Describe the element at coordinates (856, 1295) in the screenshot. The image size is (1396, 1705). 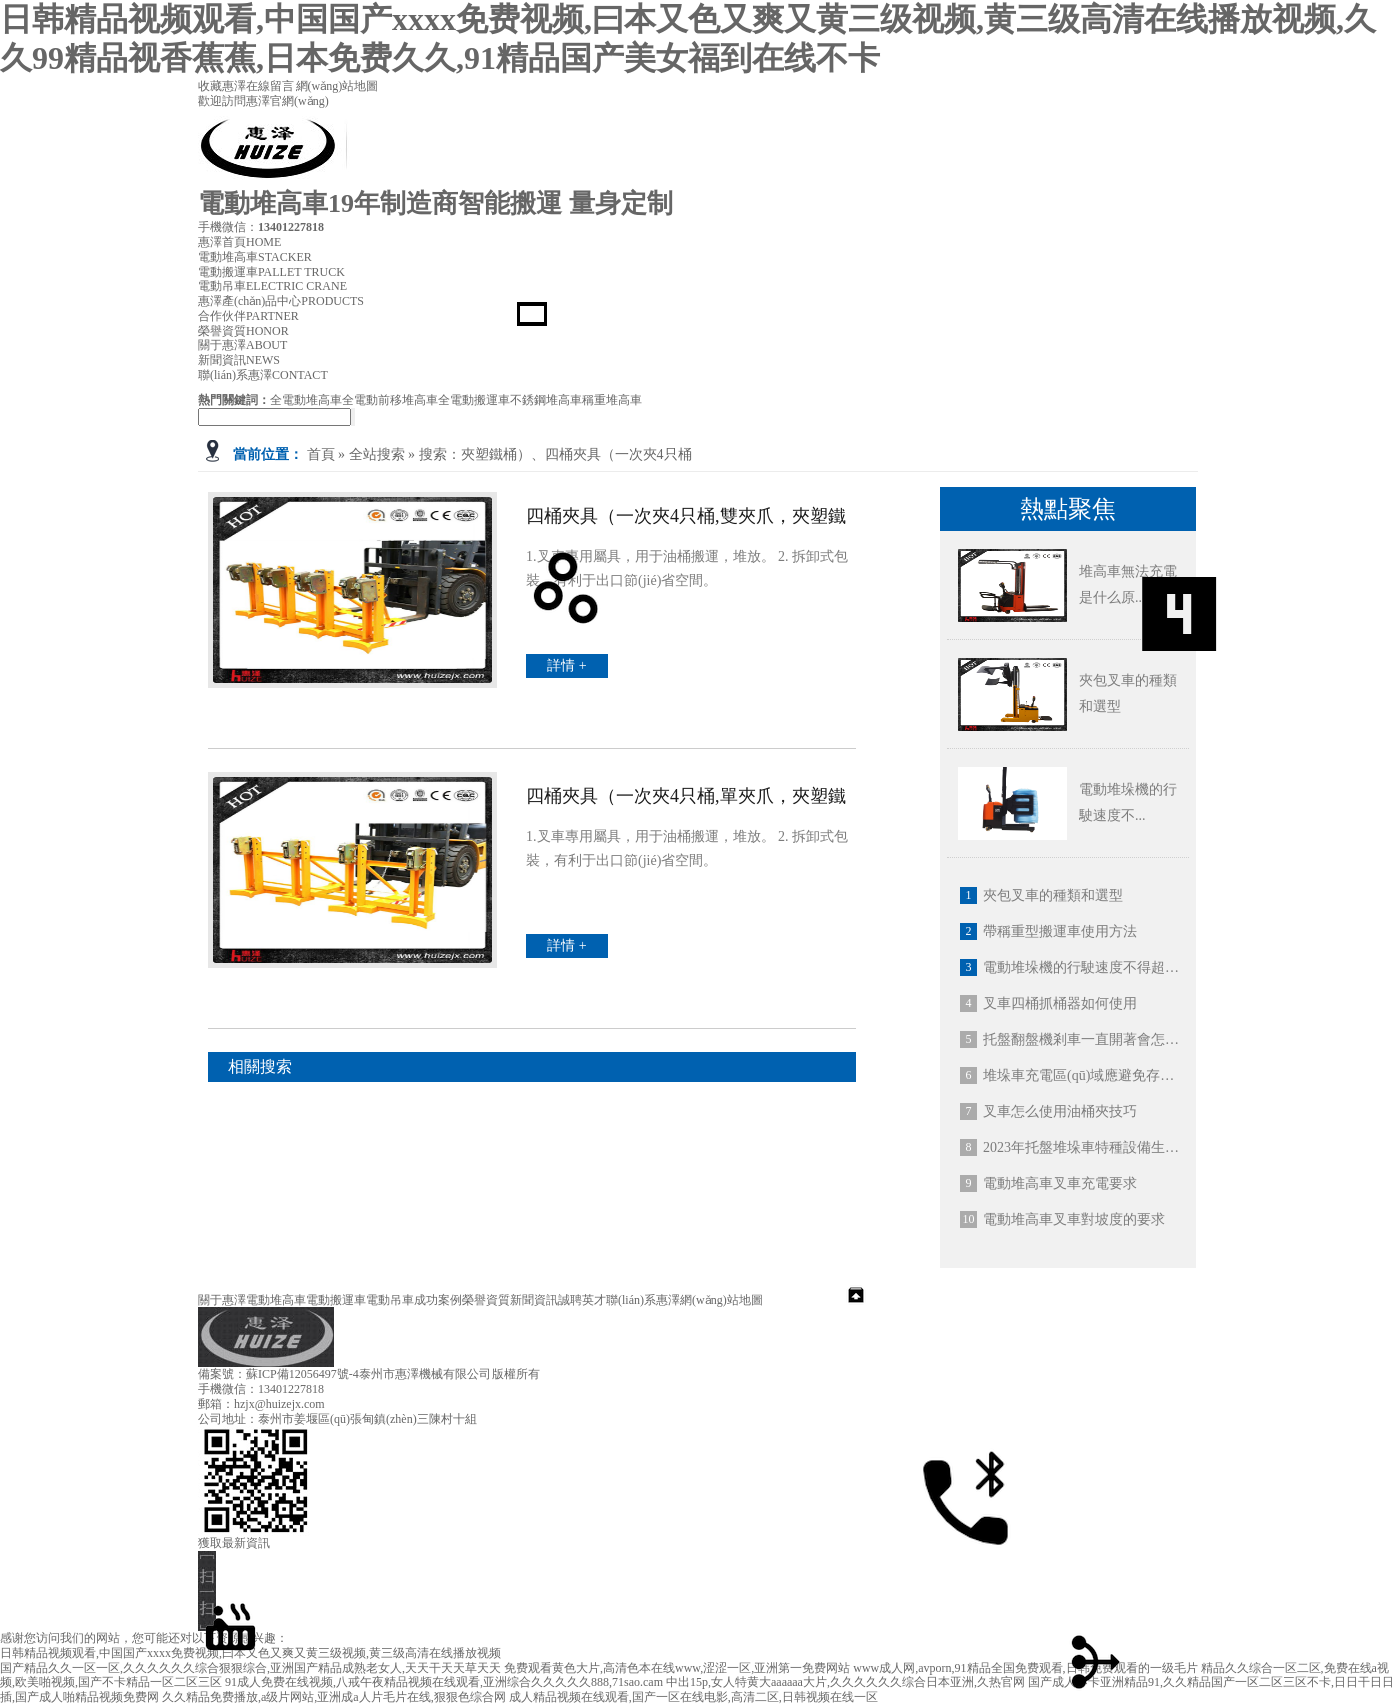
I see `unarchive an item or message` at that location.